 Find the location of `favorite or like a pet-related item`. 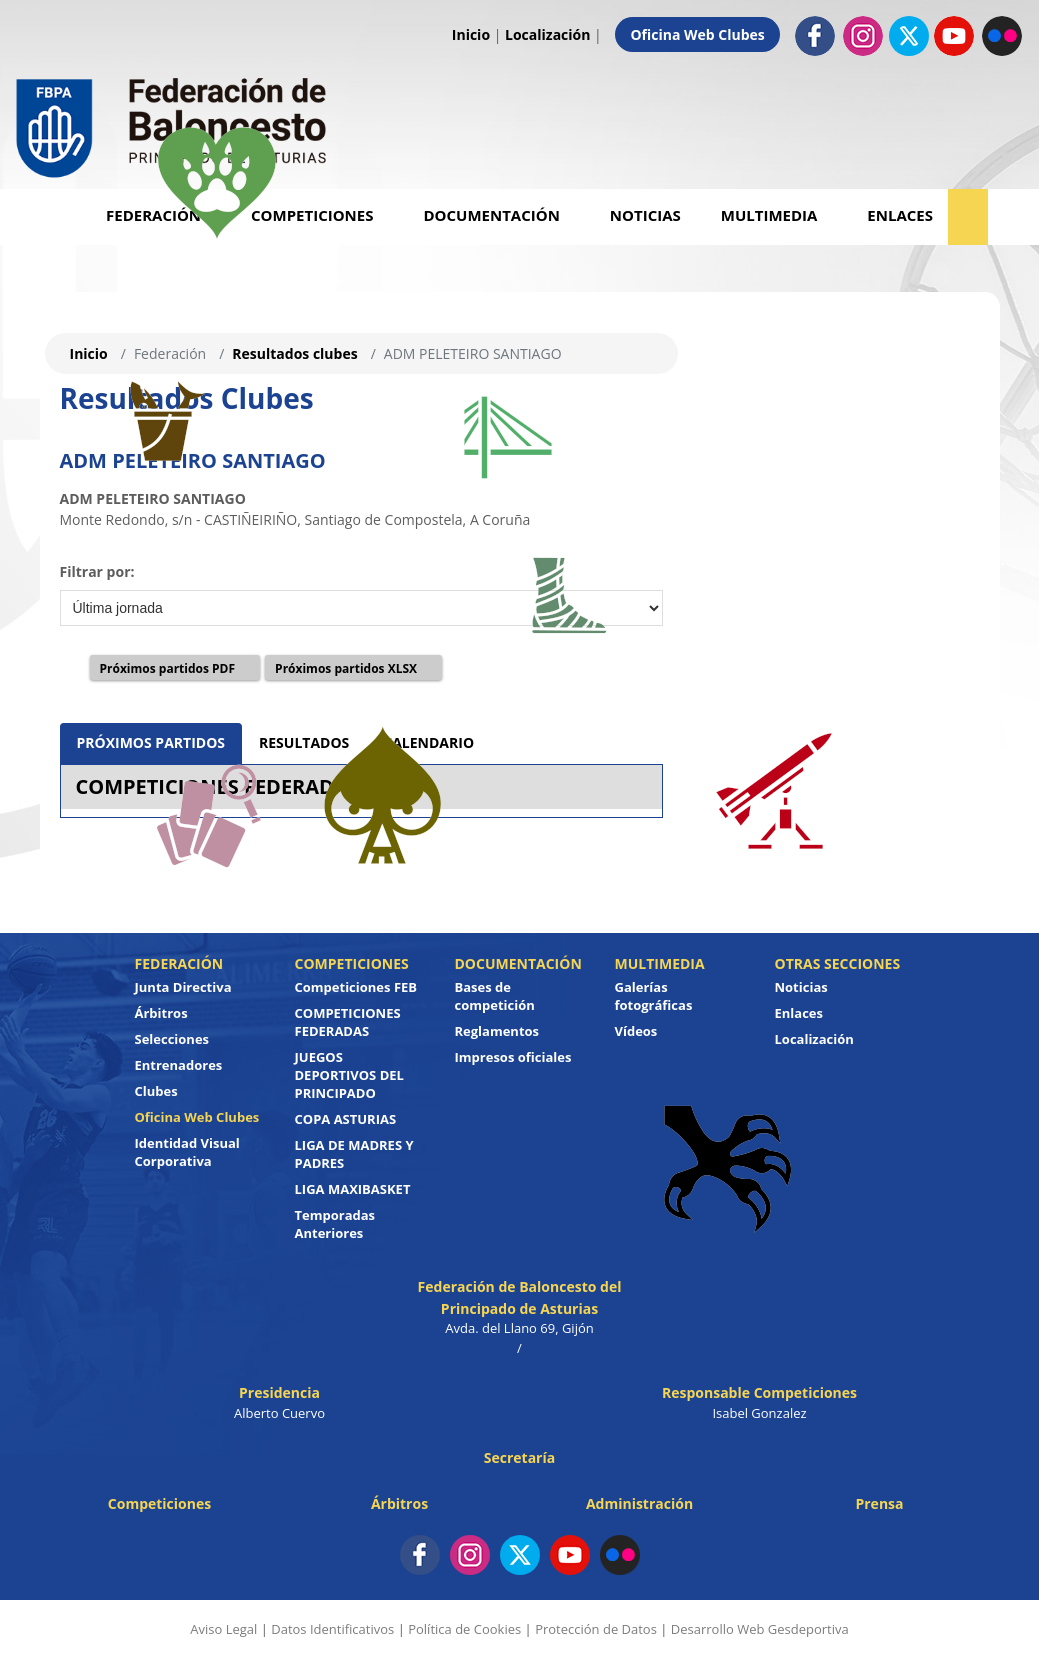

favorite or like a pet-related item is located at coordinates (216, 183).